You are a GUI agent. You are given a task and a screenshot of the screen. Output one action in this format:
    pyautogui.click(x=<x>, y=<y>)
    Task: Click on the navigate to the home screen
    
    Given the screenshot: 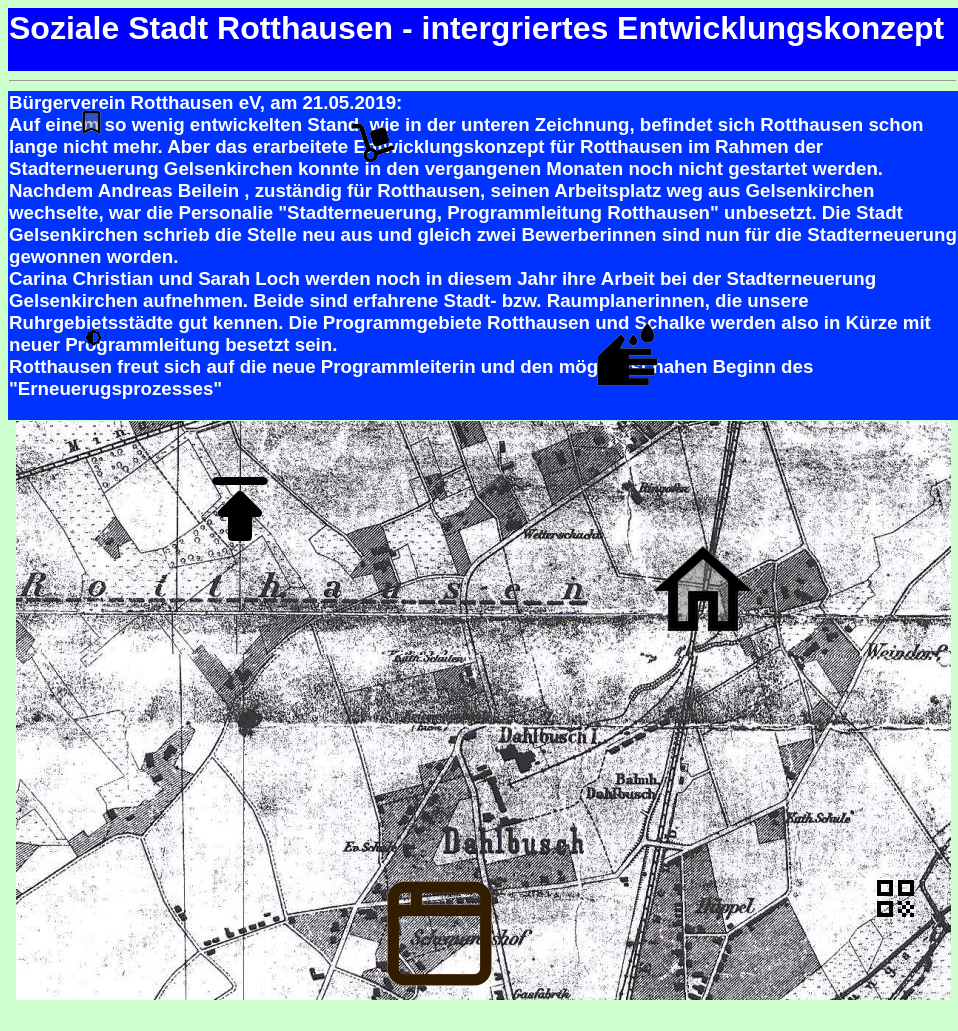 What is the action you would take?
    pyautogui.click(x=703, y=591)
    